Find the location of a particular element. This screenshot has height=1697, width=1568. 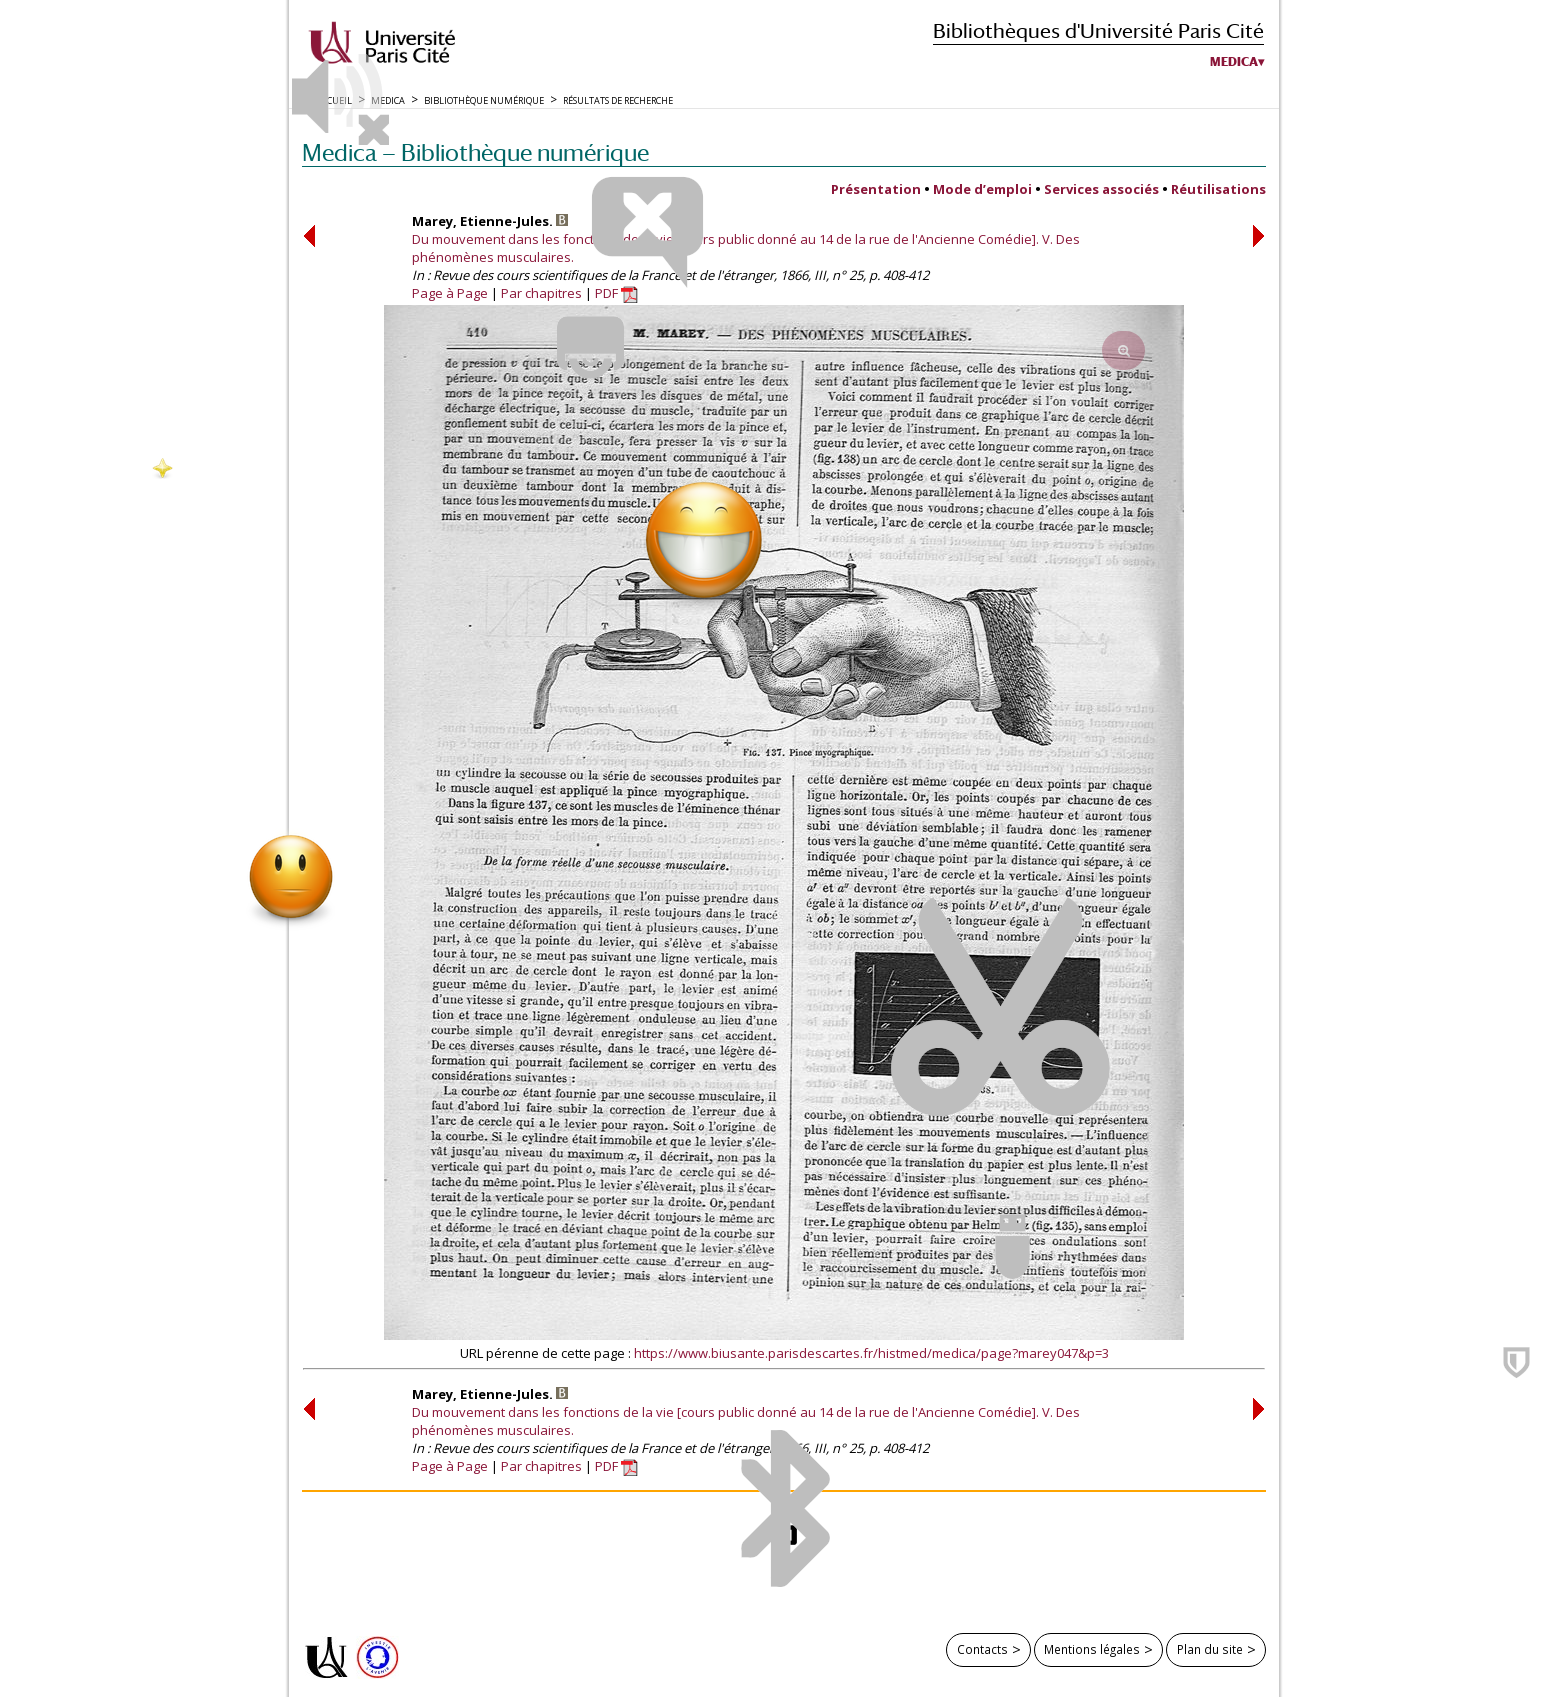

indicates a neutral or indifferent reaction is located at coordinates (291, 880).